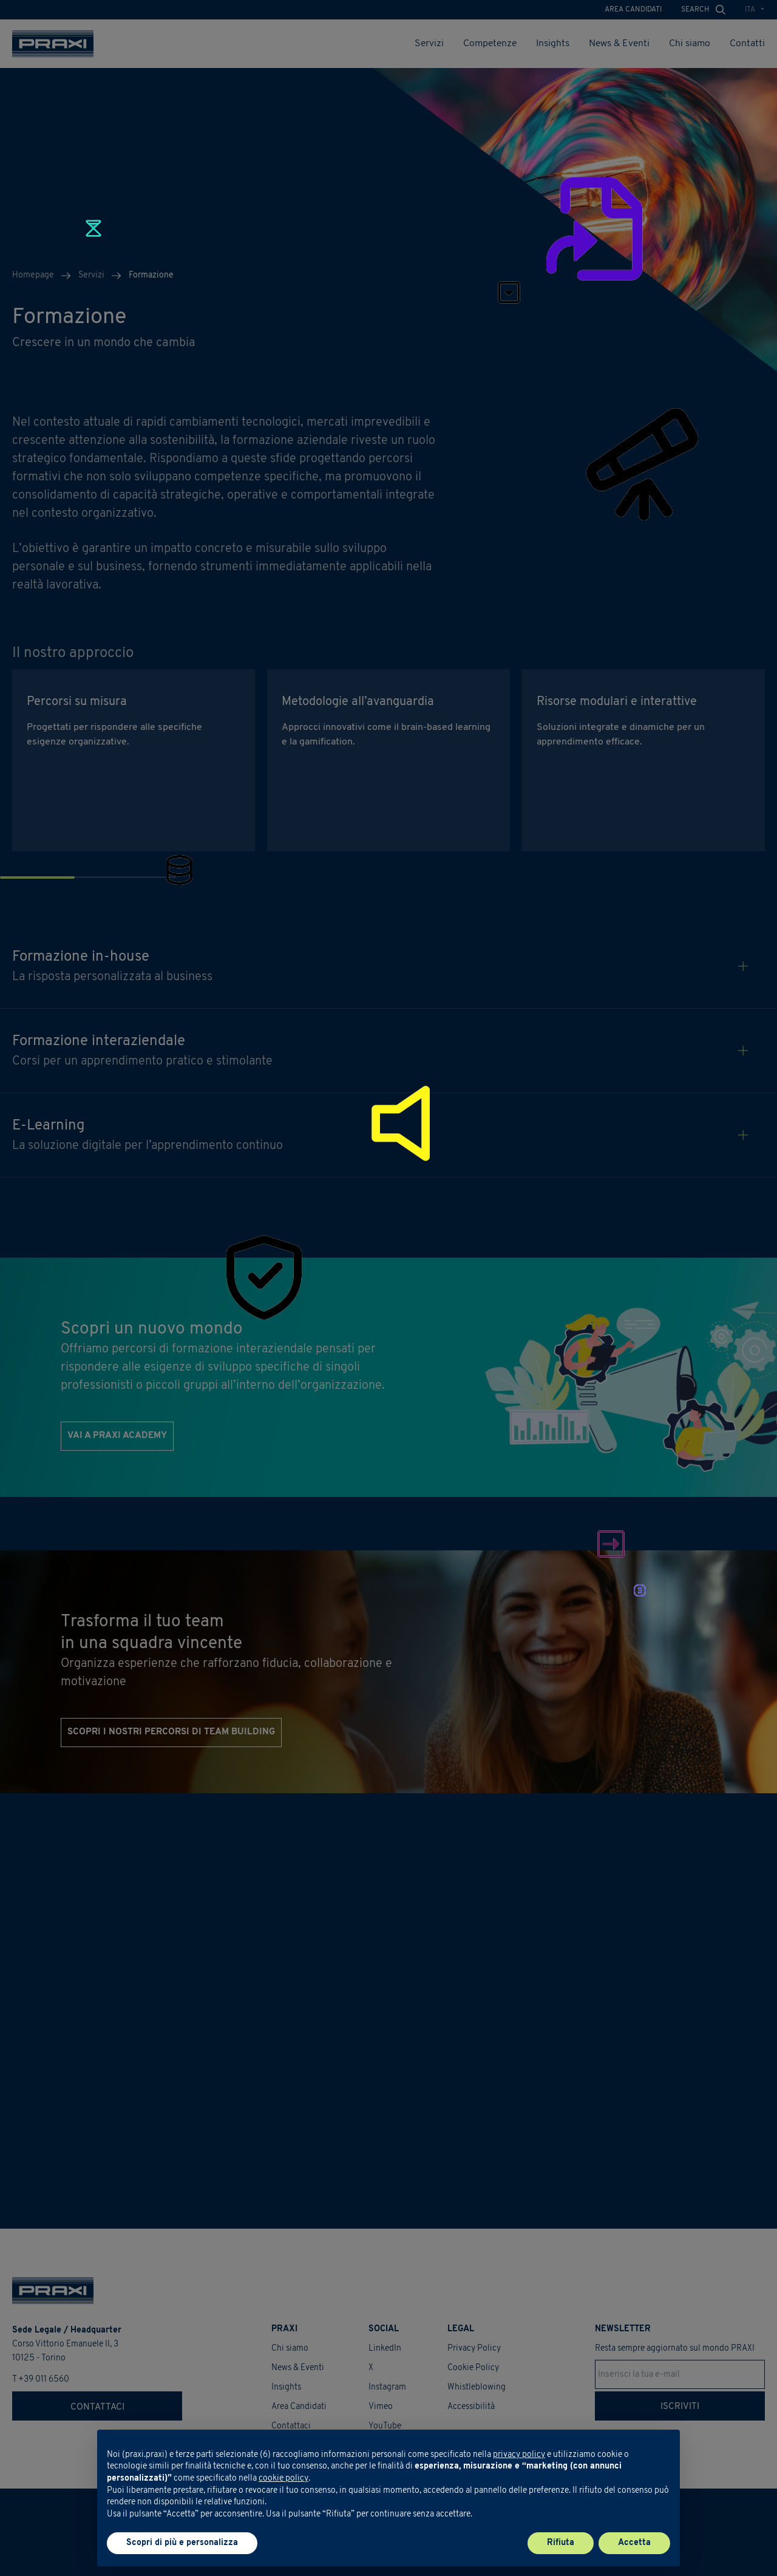 The image size is (777, 2576). Describe the element at coordinates (611, 1544) in the screenshot. I see `indicates a renamed file in a diff view` at that location.